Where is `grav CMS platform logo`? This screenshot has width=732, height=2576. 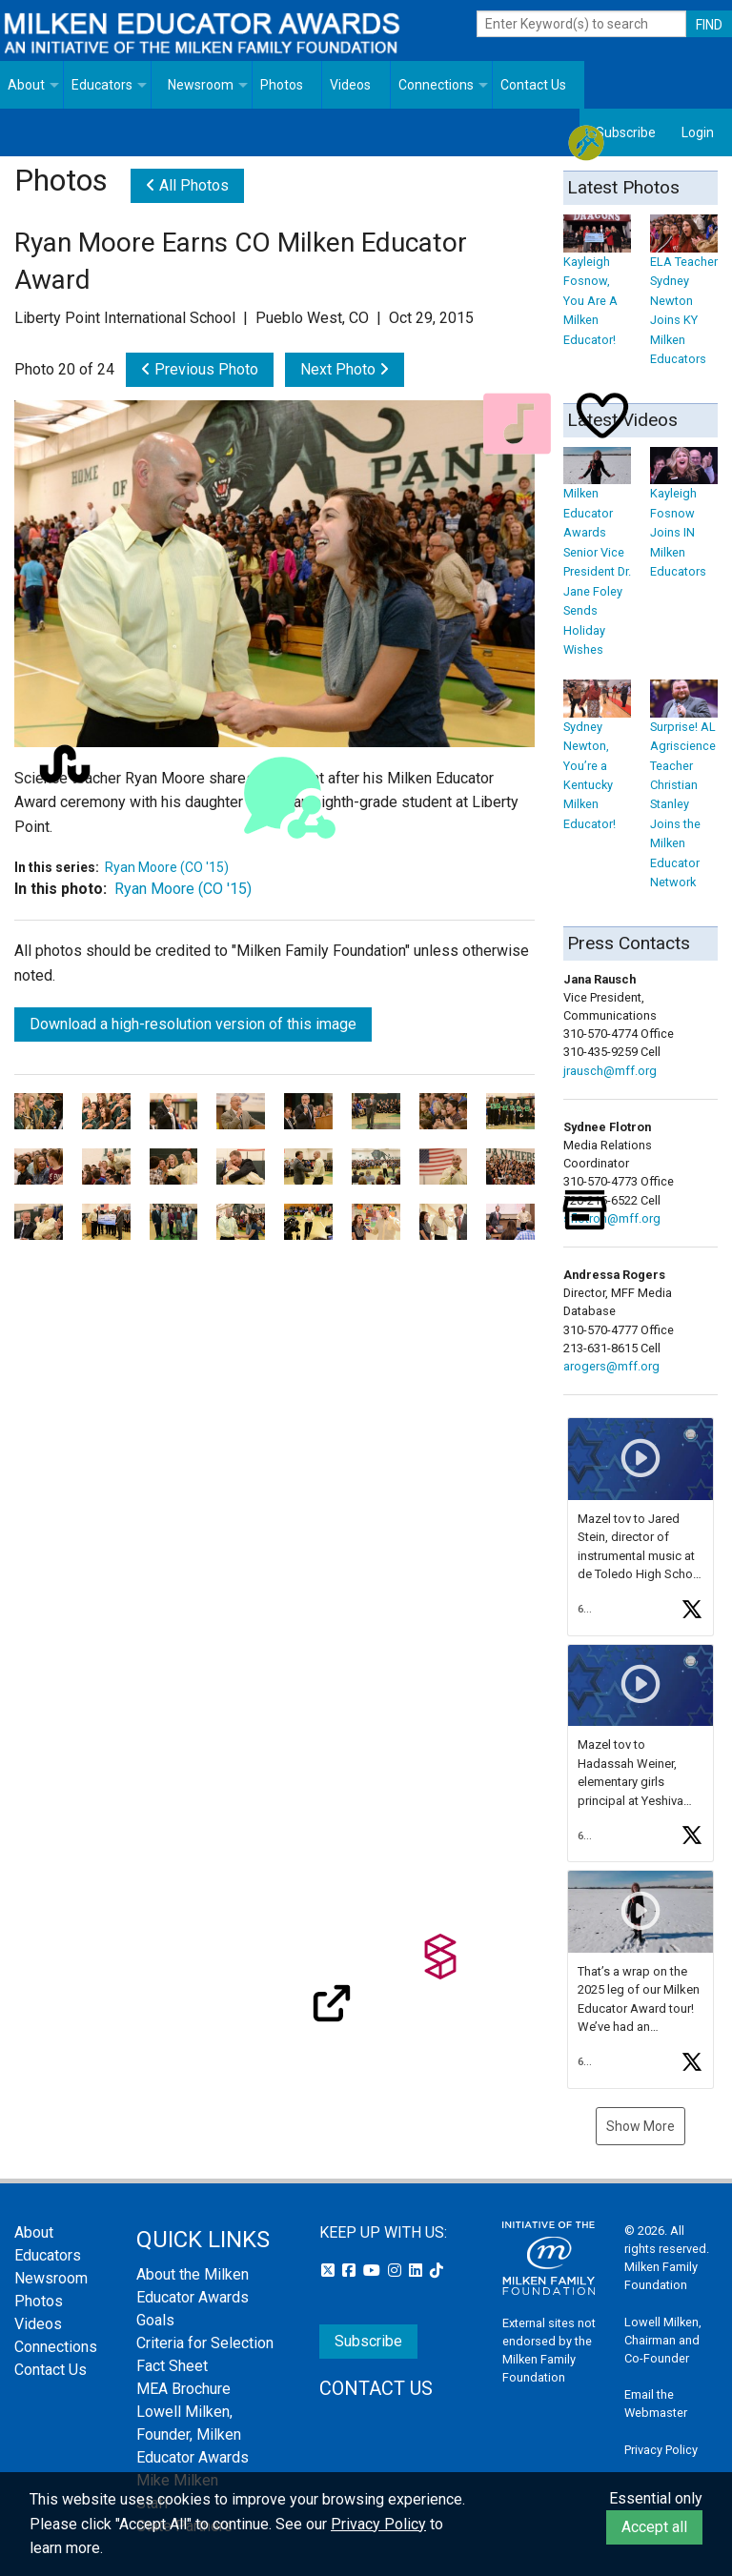 grav CMS platform logo is located at coordinates (586, 143).